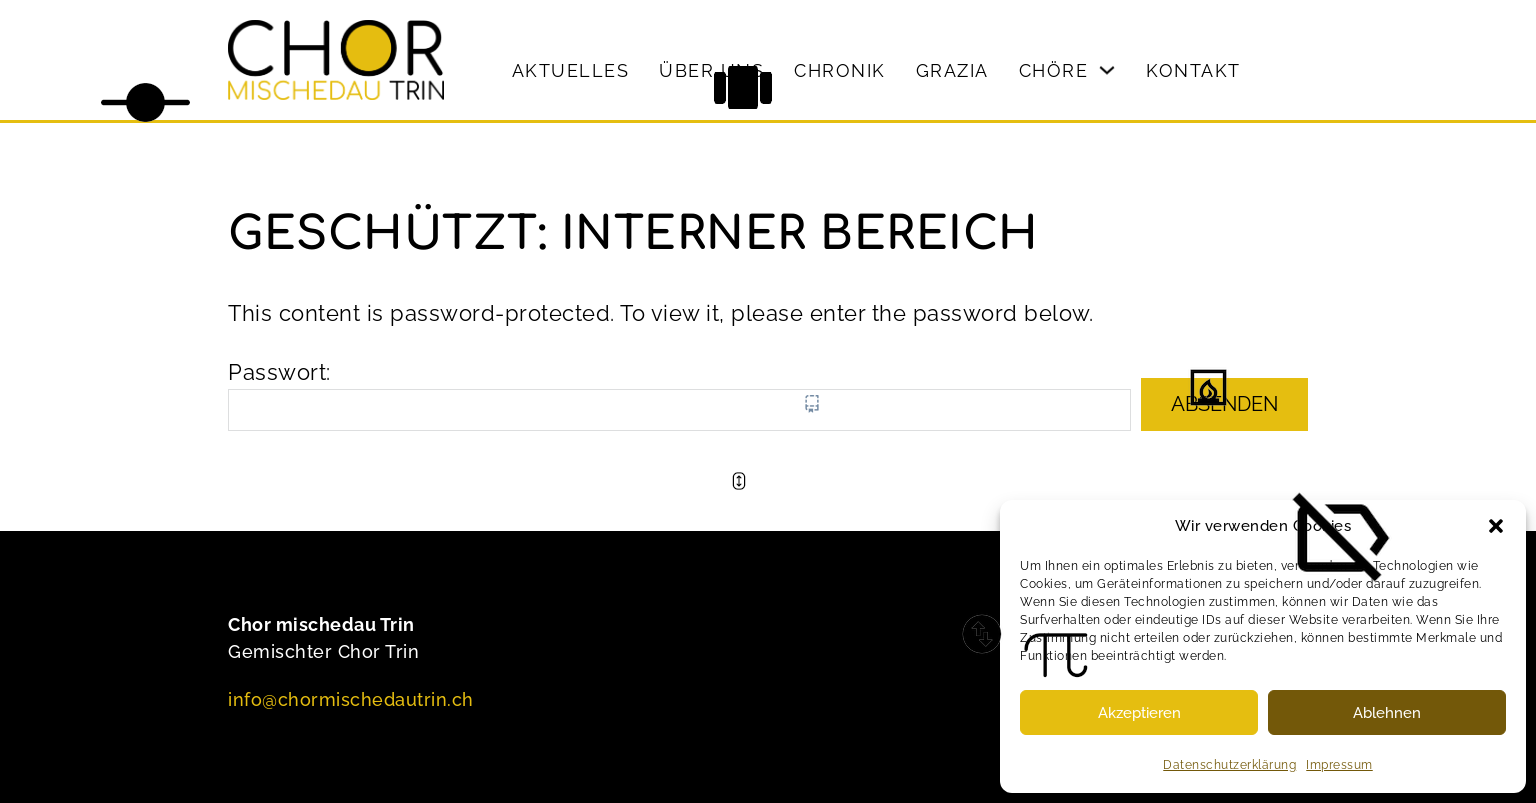 The image size is (1536, 803). Describe the element at coordinates (145, 102) in the screenshot. I see `view commit history in a git repository` at that location.